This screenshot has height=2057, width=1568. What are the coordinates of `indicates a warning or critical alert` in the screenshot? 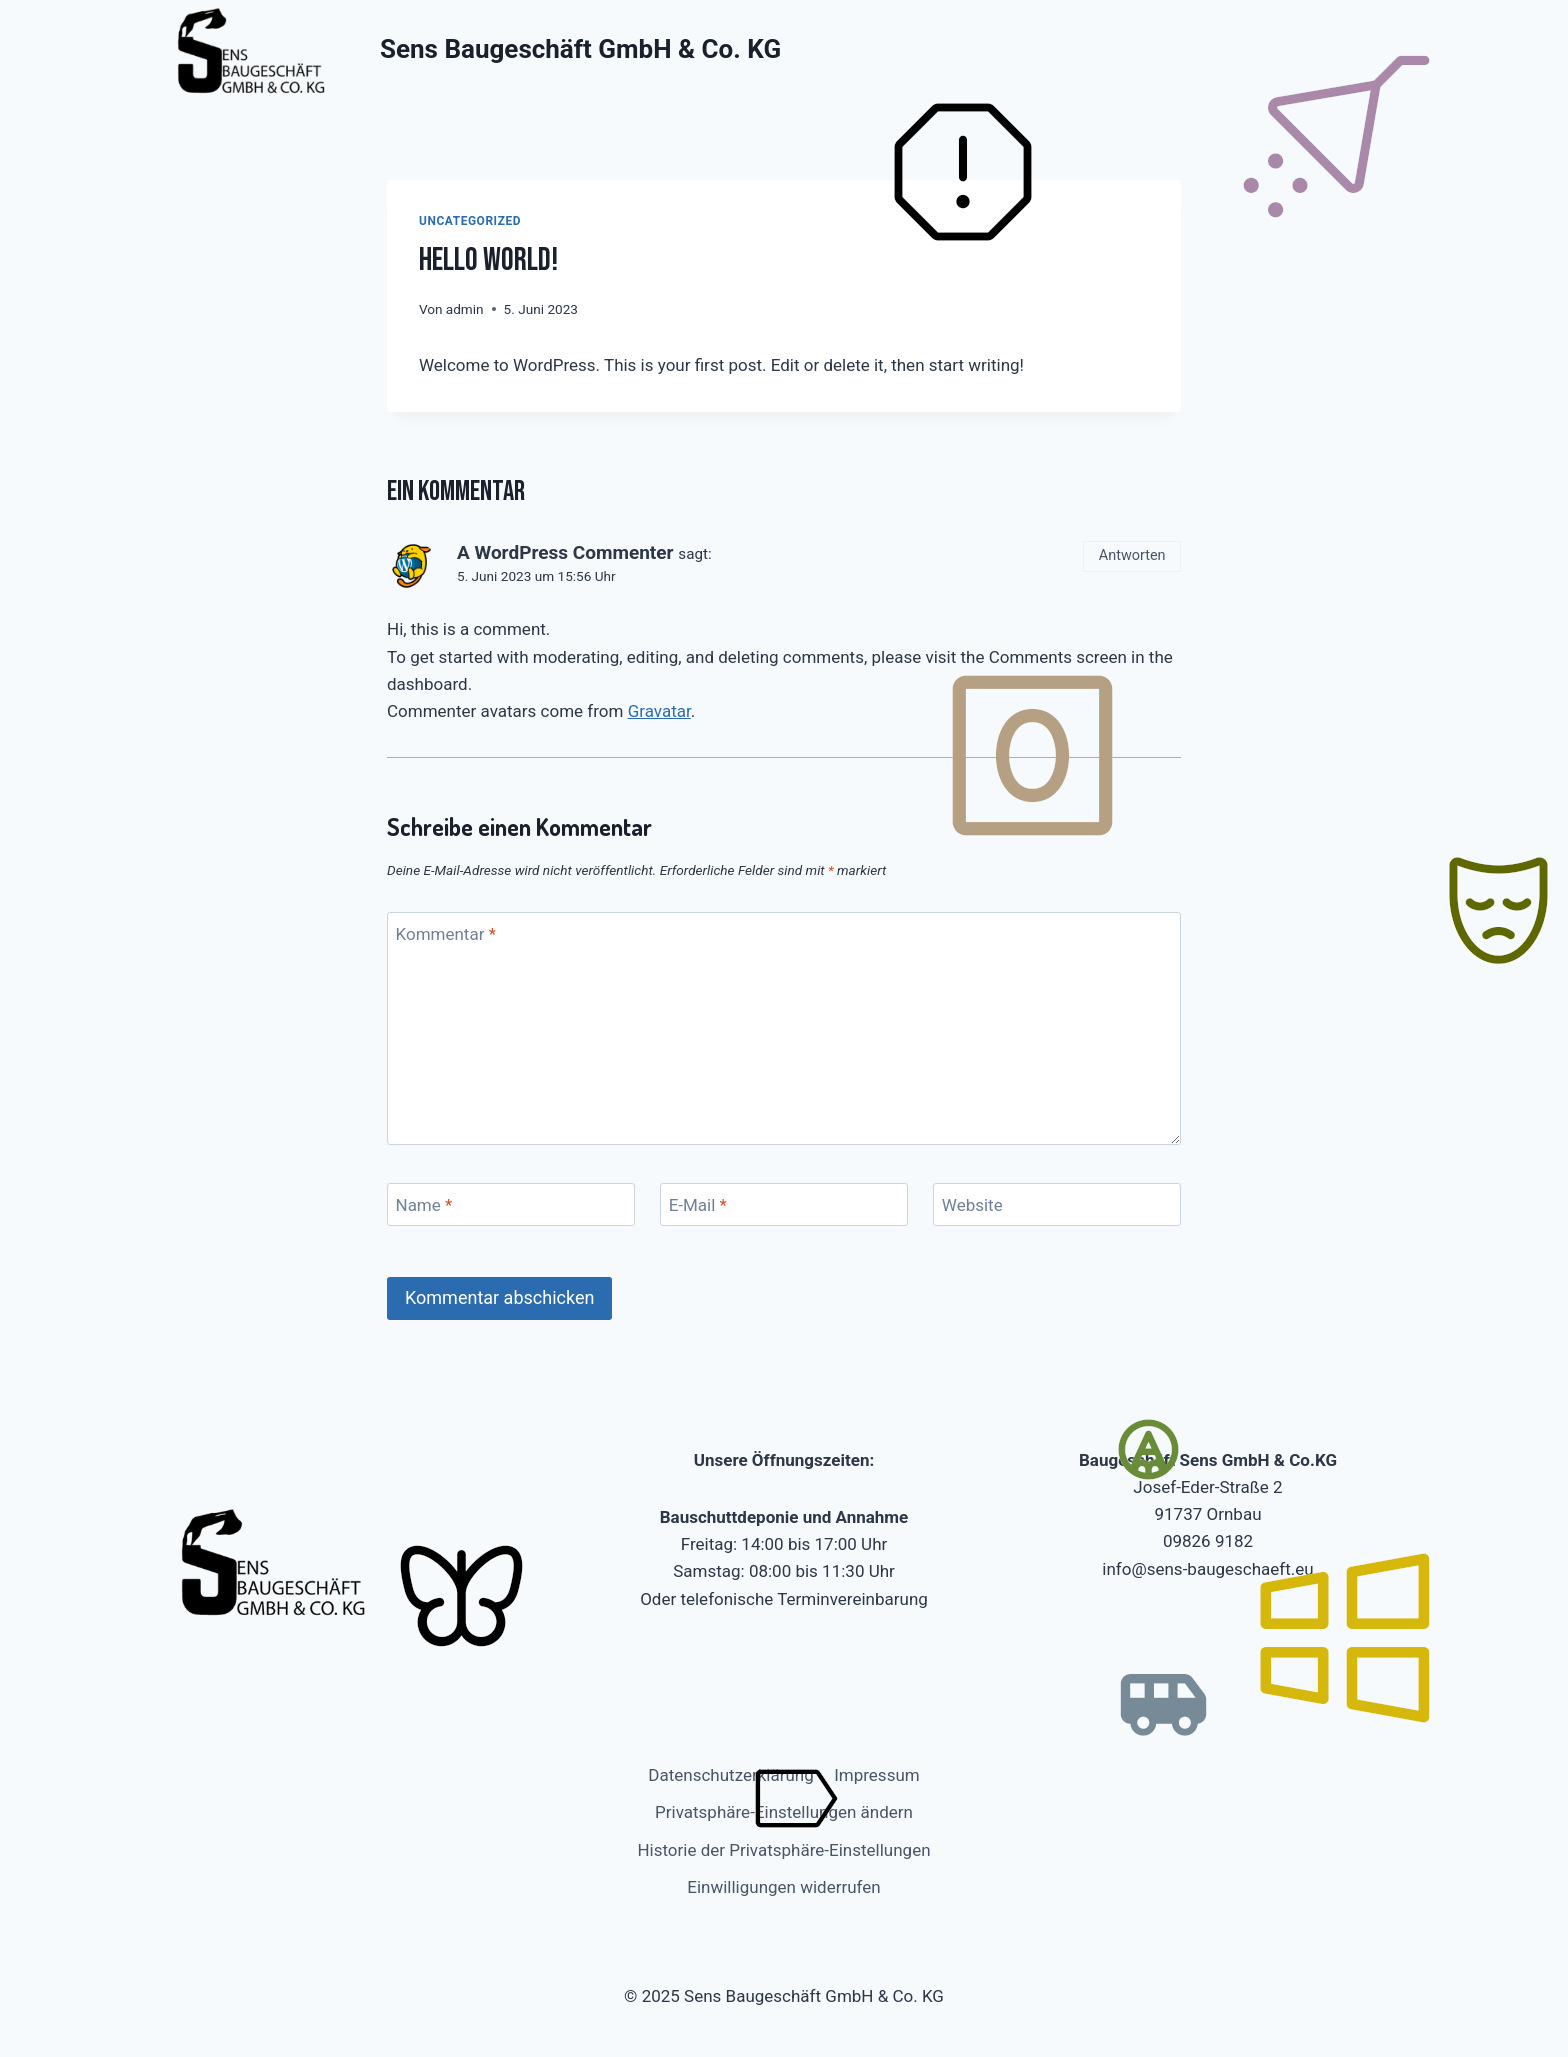 It's located at (963, 172).